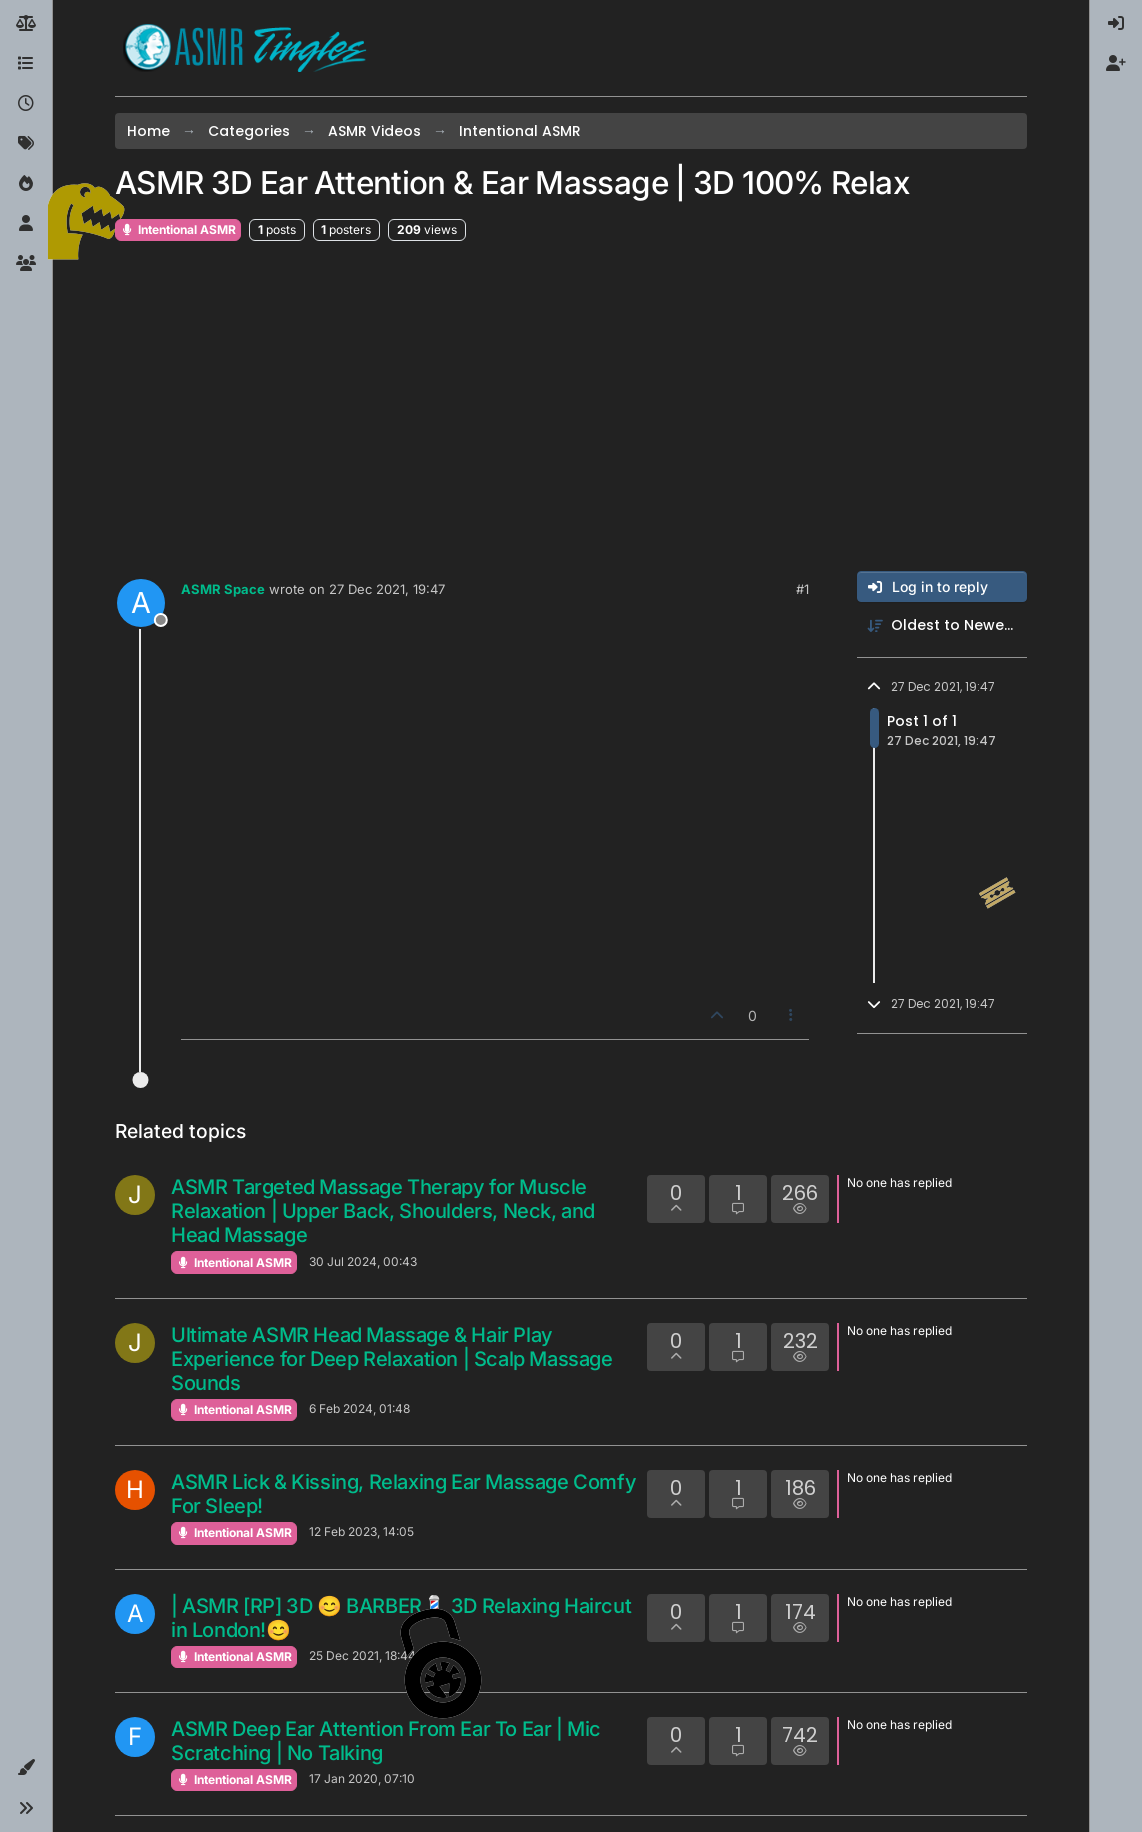 The width and height of the screenshot is (1142, 1832). Describe the element at coordinates (997, 893) in the screenshot. I see `razor blade tool or cutting implement` at that location.